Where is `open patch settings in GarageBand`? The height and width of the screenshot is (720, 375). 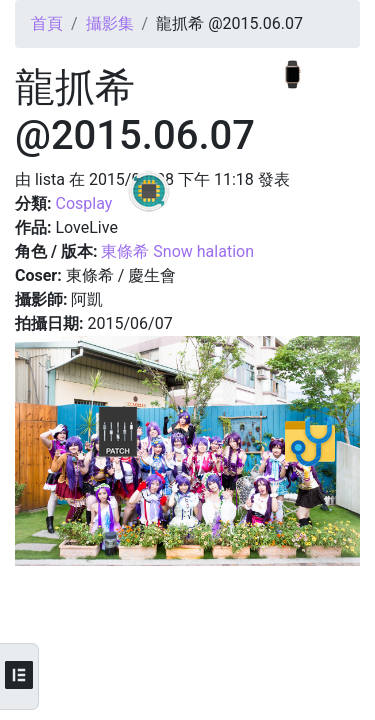 open patch settings in GarageBand is located at coordinates (118, 433).